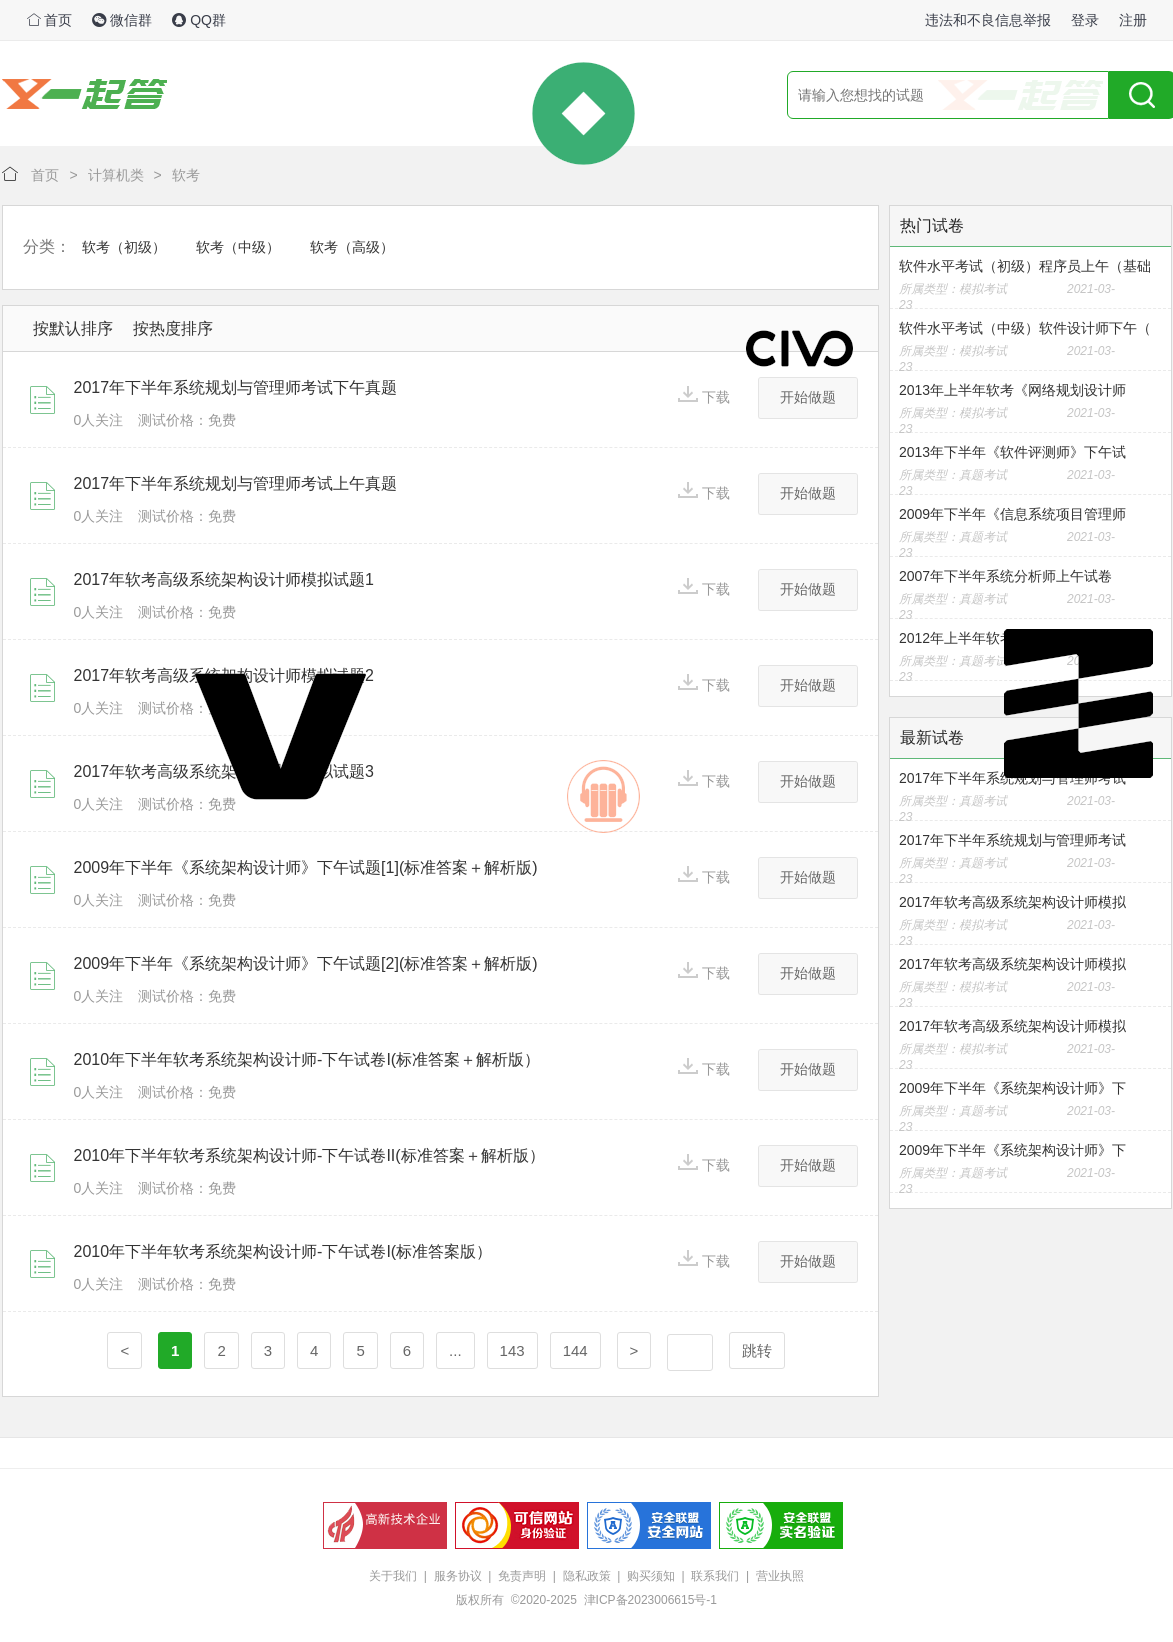  I want to click on open veed video editing app, so click(280, 736).